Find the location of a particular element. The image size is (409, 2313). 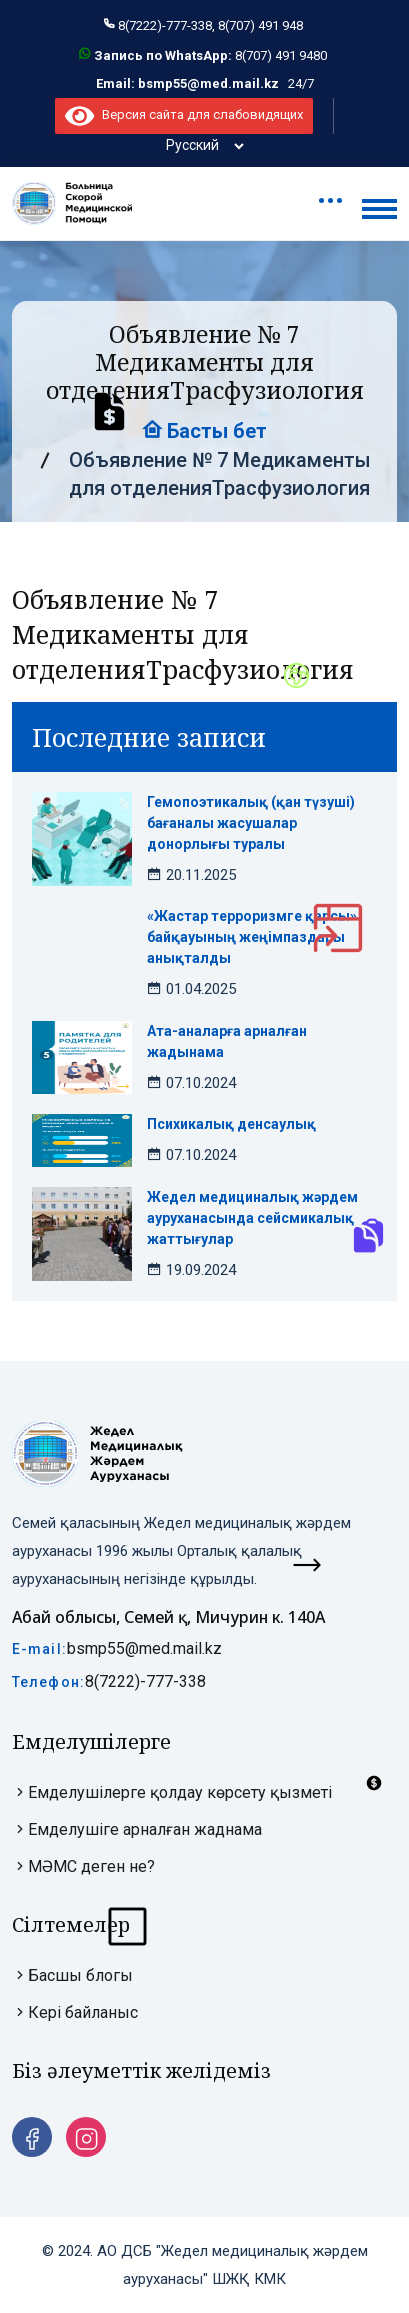

stop or halt media playback is located at coordinates (127, 1926).